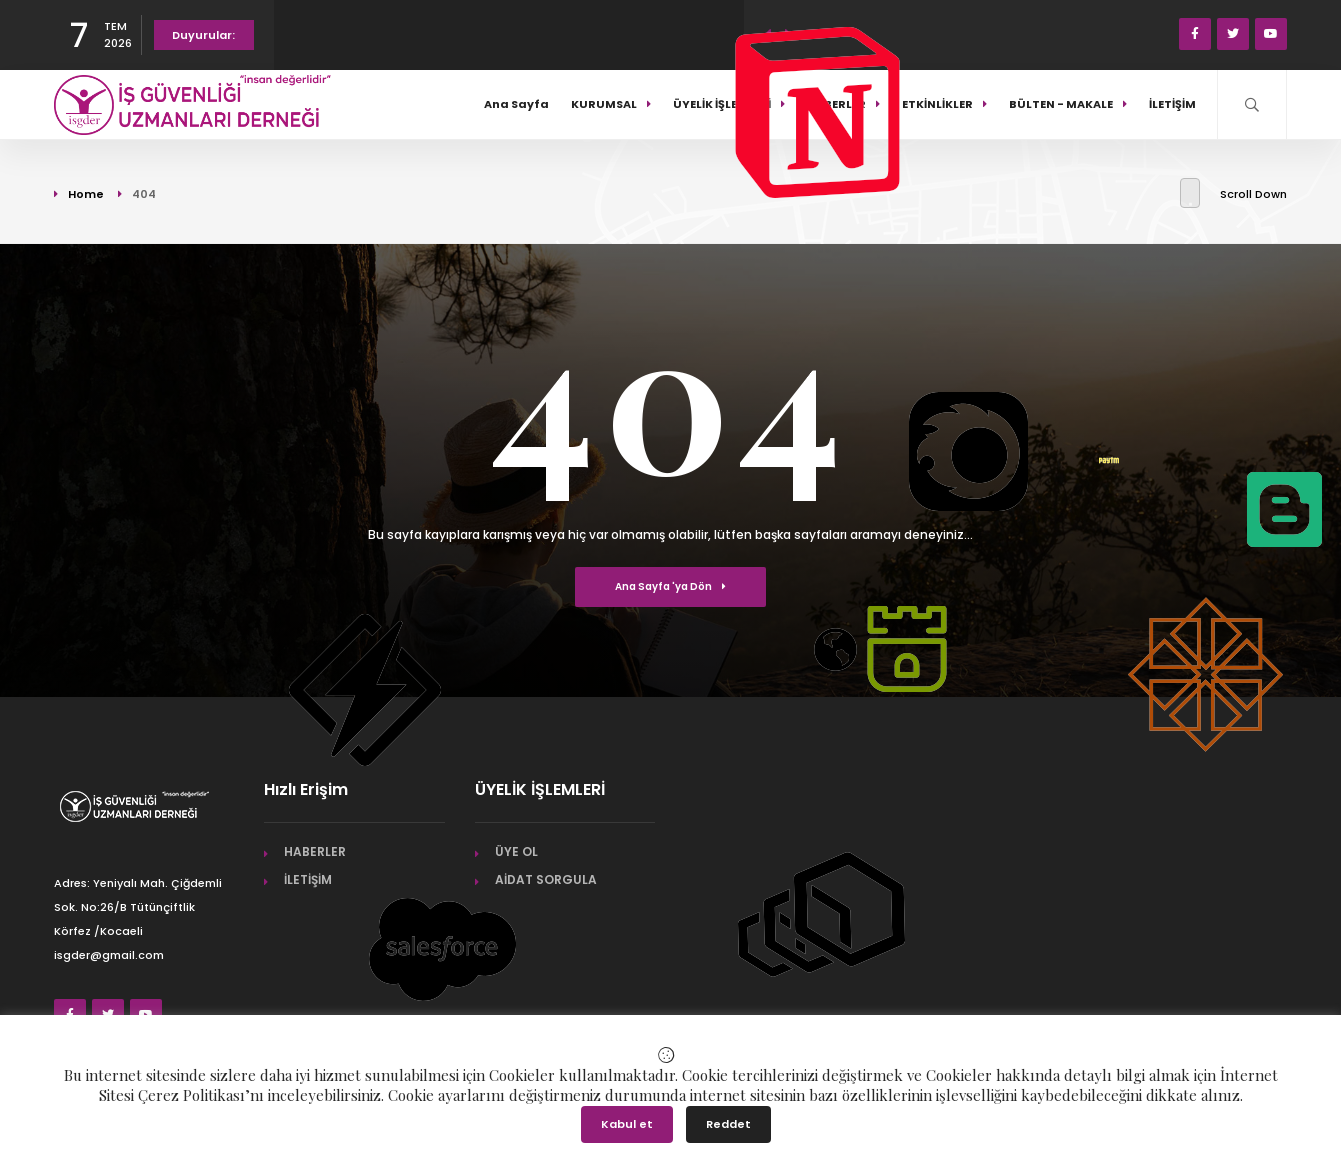 The height and width of the screenshot is (1173, 1341). What do you see at coordinates (817, 112) in the screenshot?
I see `open Notion app` at bounding box center [817, 112].